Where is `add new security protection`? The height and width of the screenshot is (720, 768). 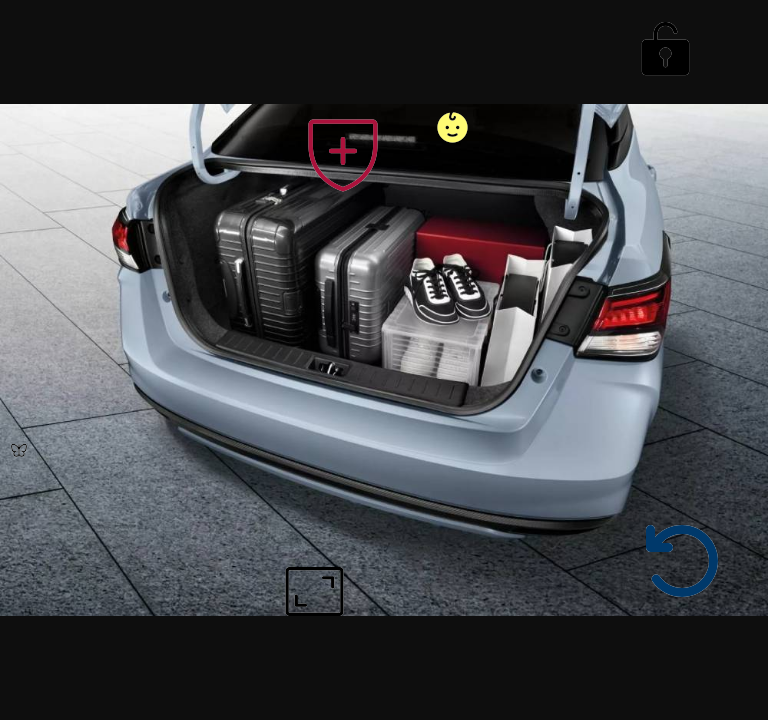 add new security protection is located at coordinates (343, 151).